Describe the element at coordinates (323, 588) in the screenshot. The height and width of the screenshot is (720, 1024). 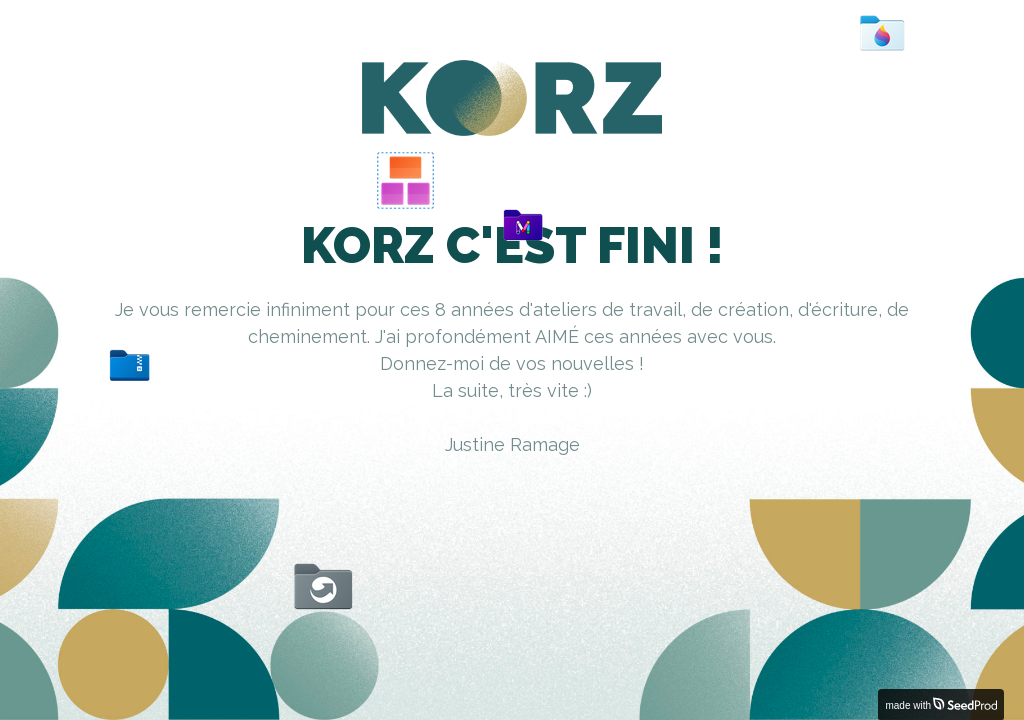
I see `folder containing portable applications` at that location.